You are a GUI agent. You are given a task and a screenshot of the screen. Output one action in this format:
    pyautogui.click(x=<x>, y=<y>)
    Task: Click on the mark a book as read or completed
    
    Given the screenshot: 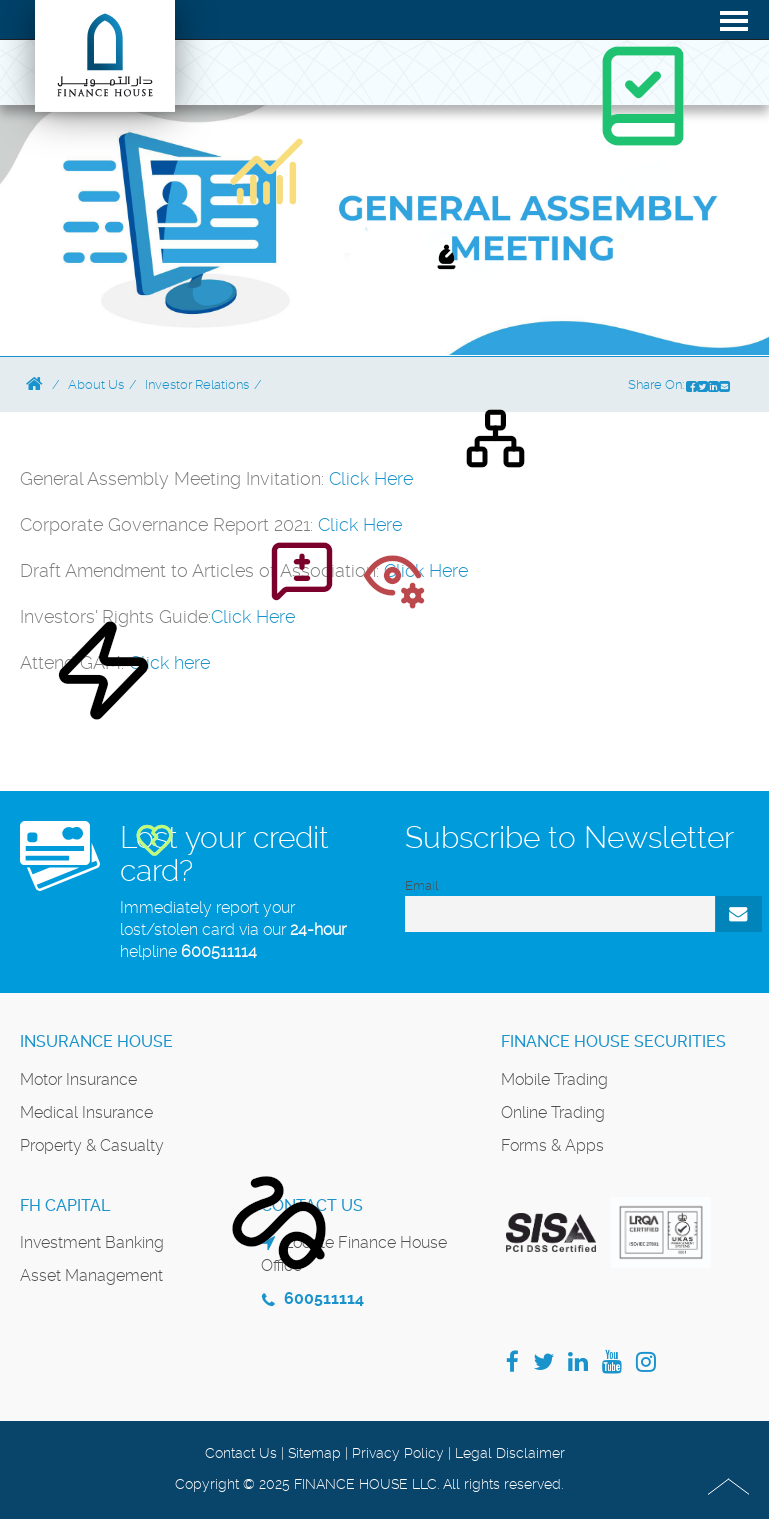 What is the action you would take?
    pyautogui.click(x=643, y=96)
    